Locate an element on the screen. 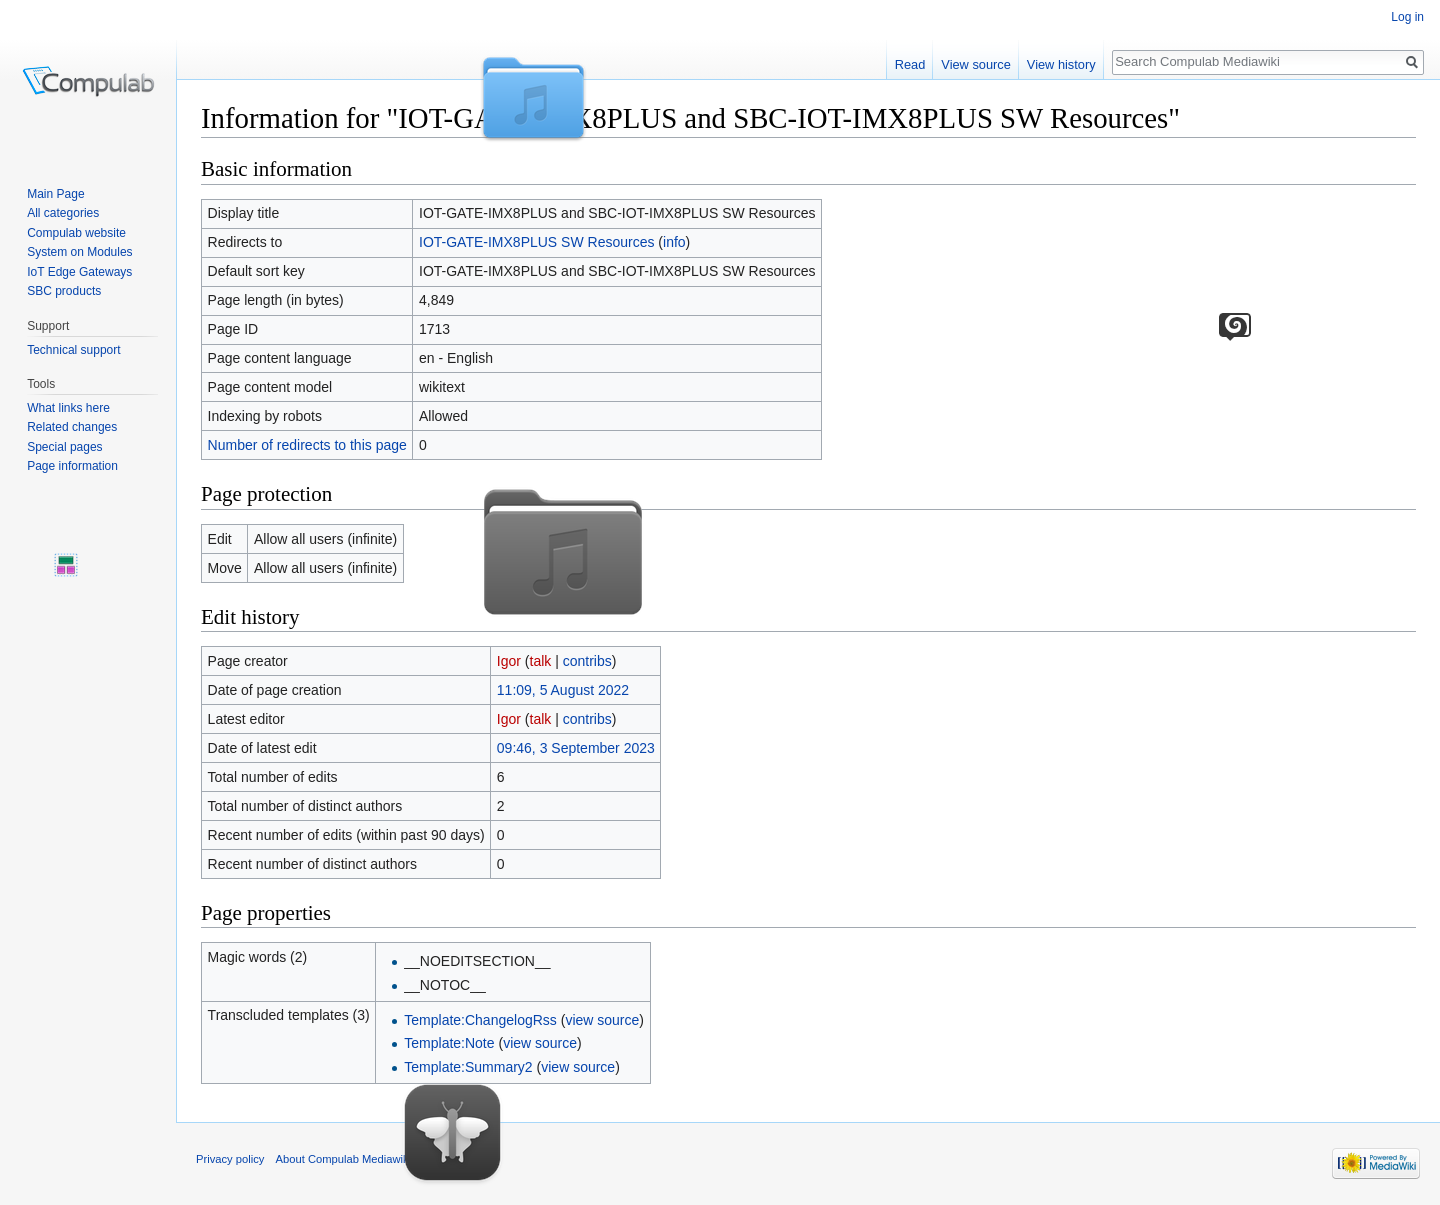  open your music folder is located at coordinates (533, 97).